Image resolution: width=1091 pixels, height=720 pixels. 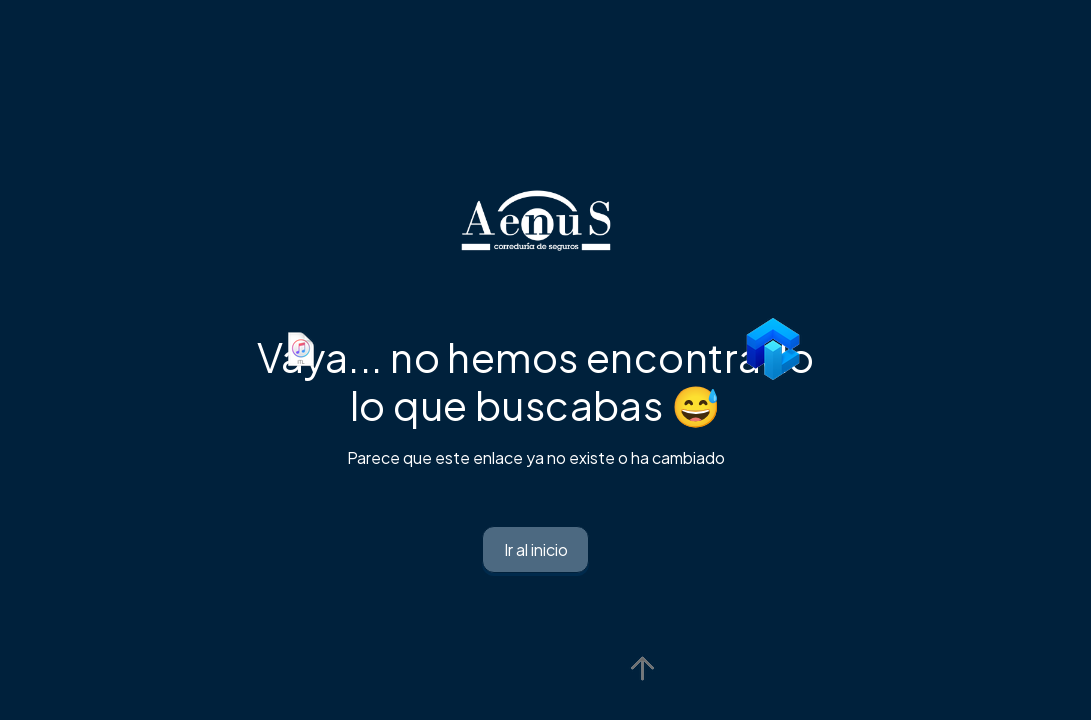 I want to click on open microsoft maquette app, so click(x=773, y=349).